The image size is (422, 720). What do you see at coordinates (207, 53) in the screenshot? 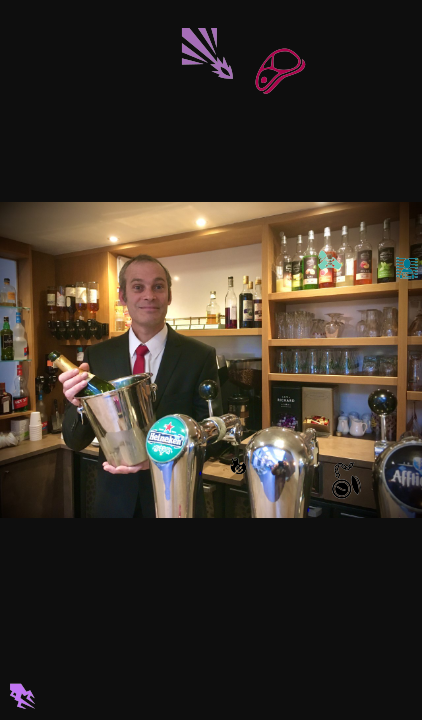
I see `incoming attack or threat warning` at bounding box center [207, 53].